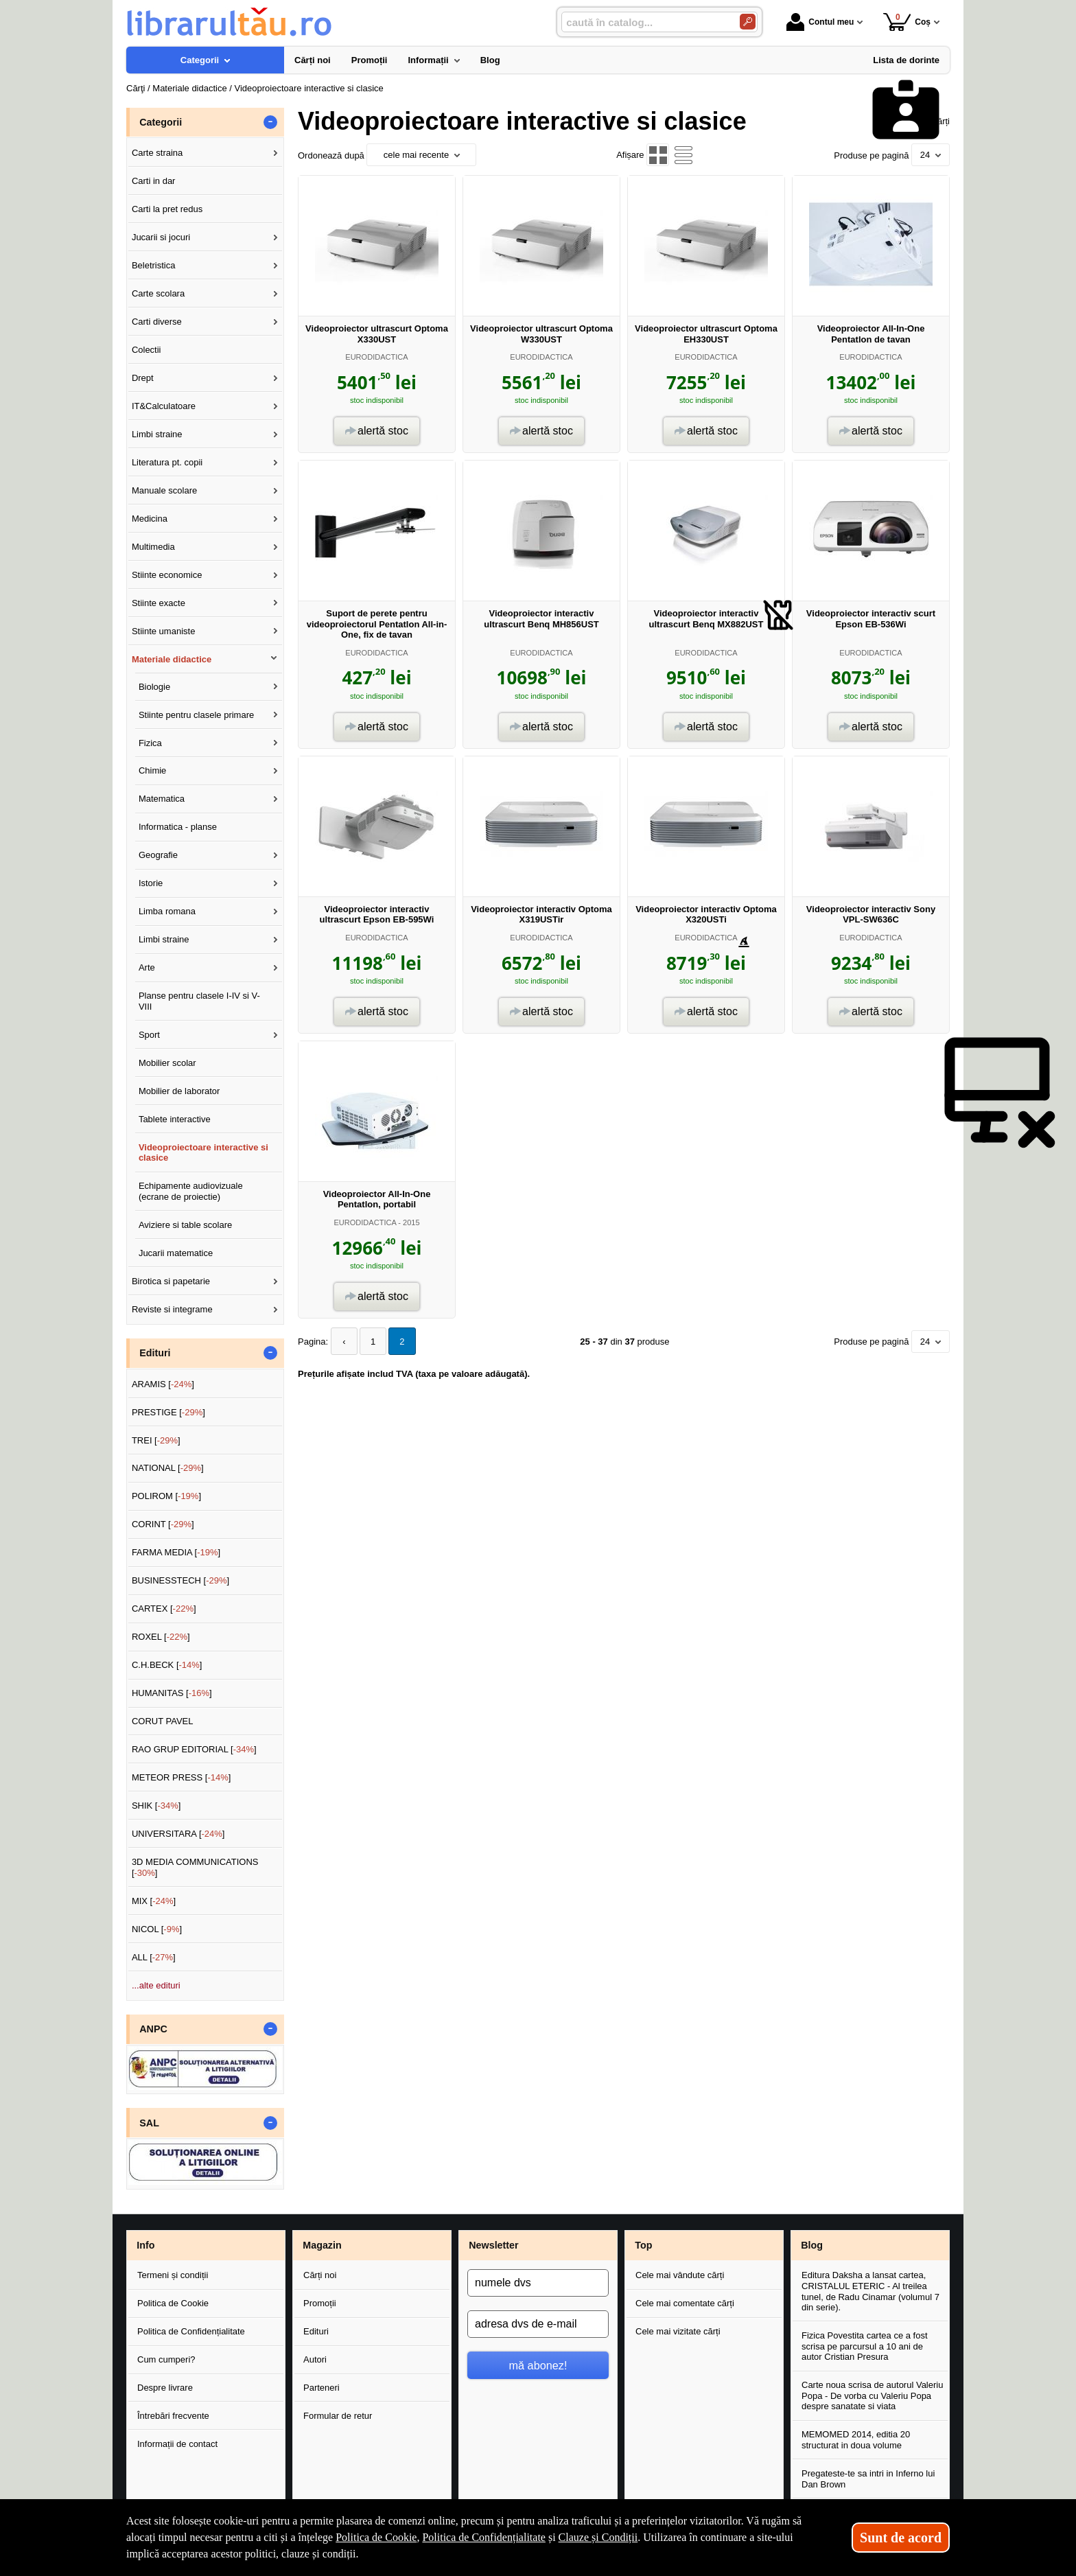  Describe the element at coordinates (906, 113) in the screenshot. I see `view user profile or identification` at that location.